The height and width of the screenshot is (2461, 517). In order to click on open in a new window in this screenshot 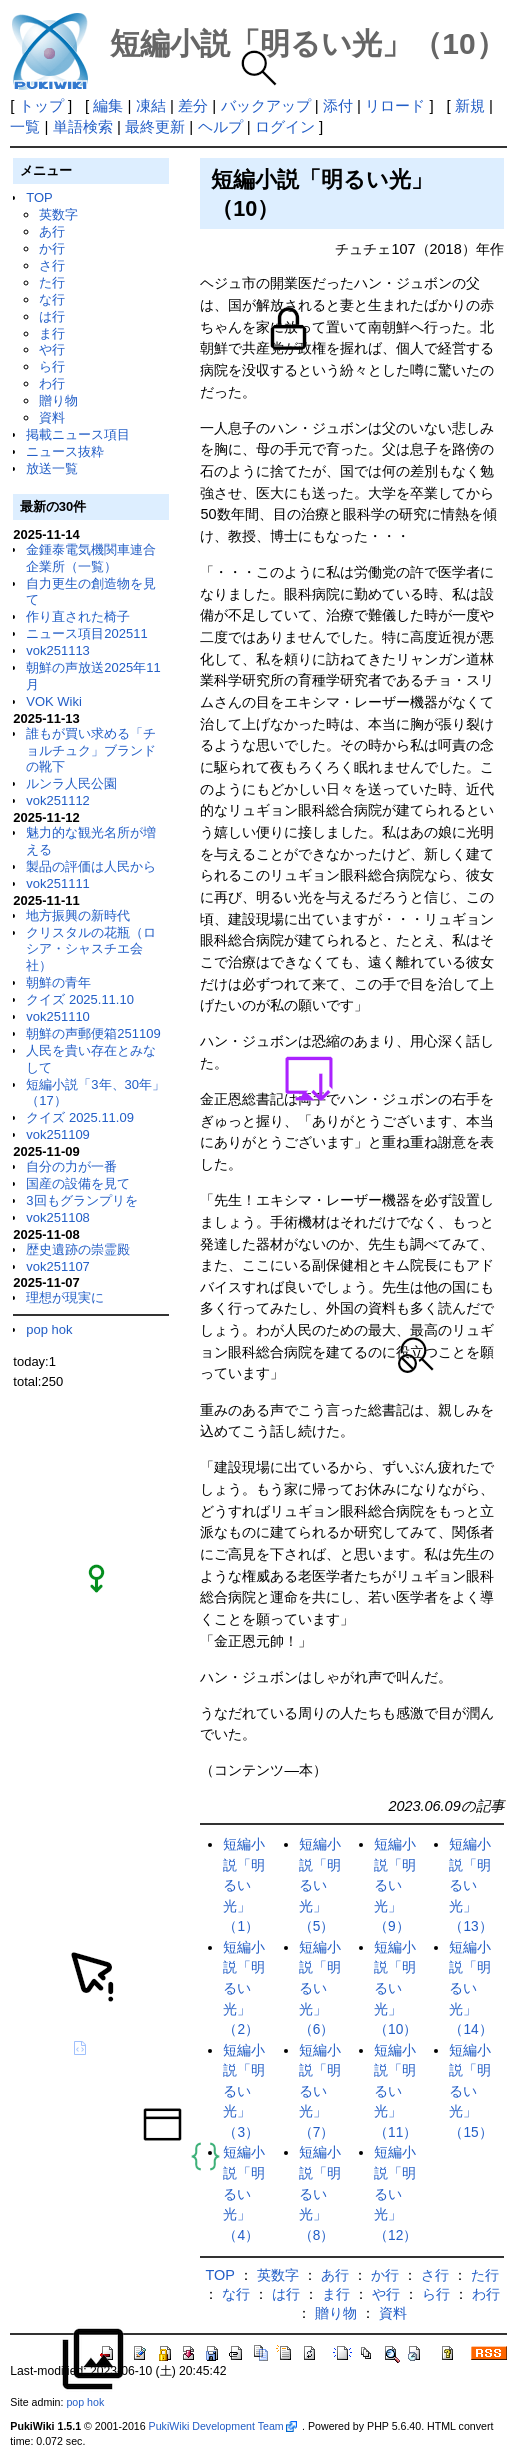, I will do `click(162, 2124)`.